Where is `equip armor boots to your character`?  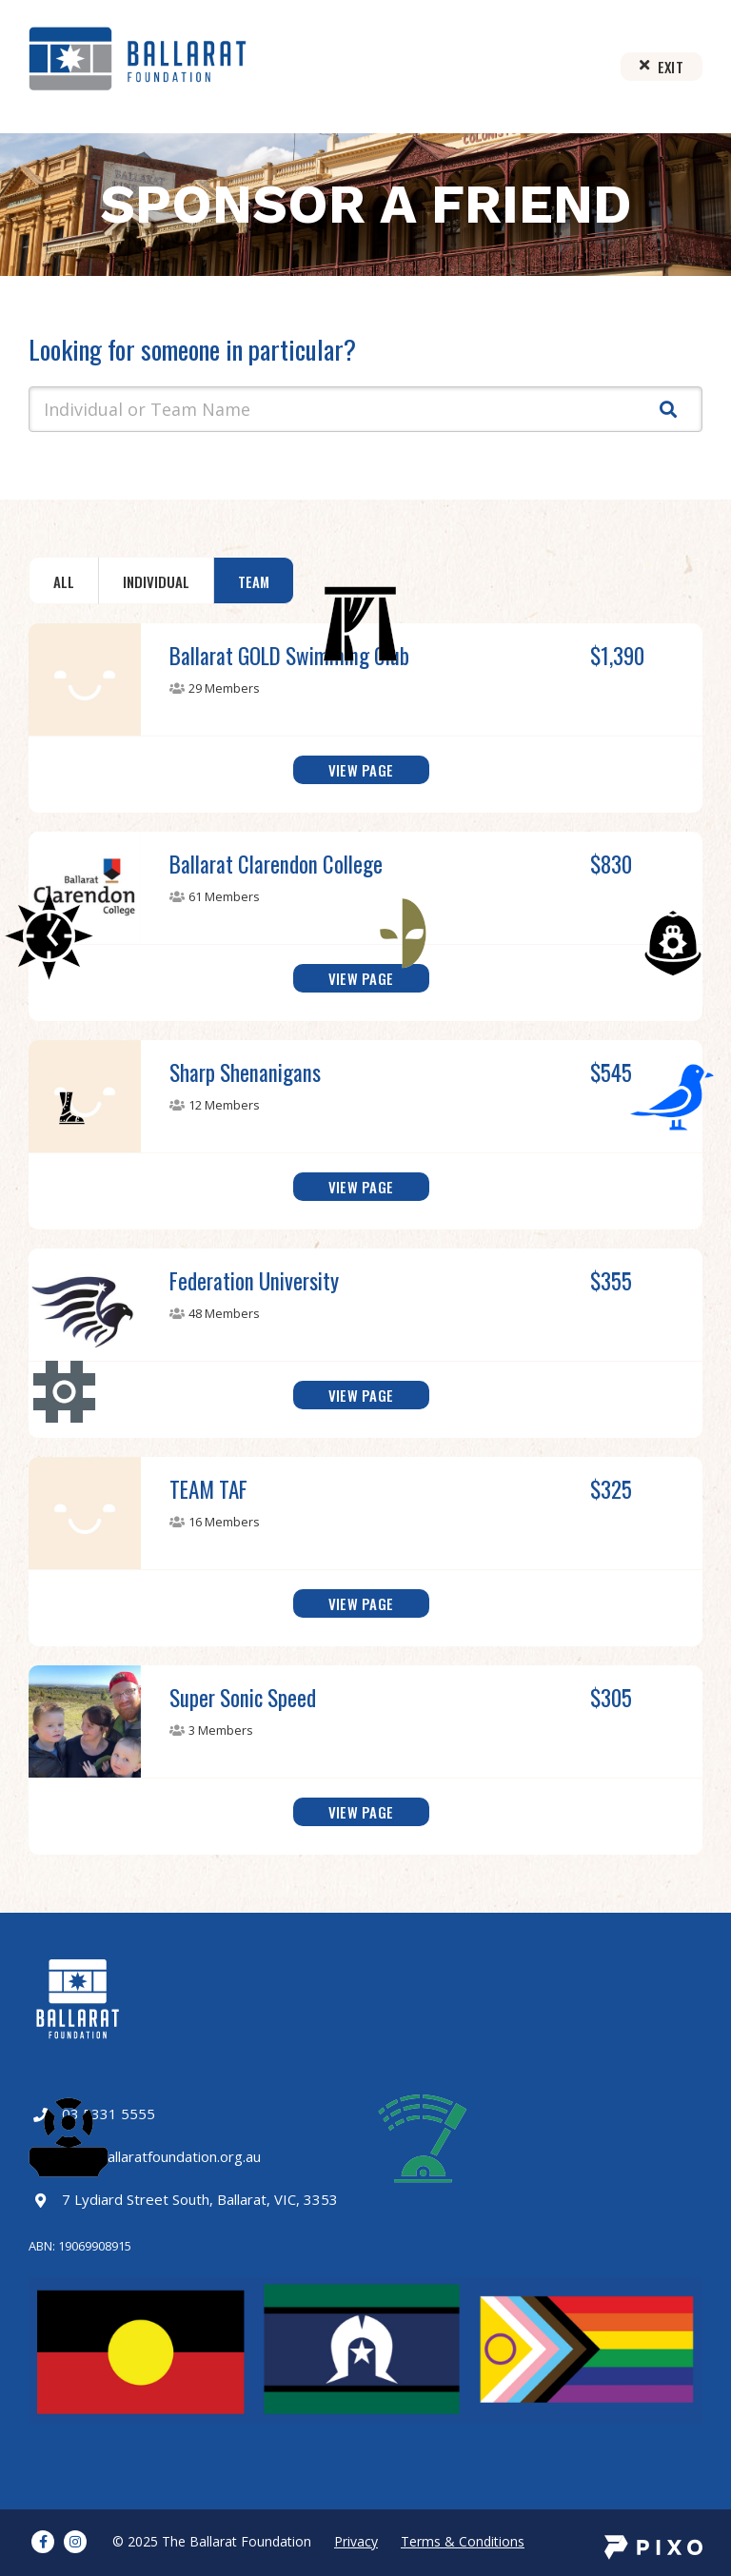
equip armor boots to your character is located at coordinates (71, 1108).